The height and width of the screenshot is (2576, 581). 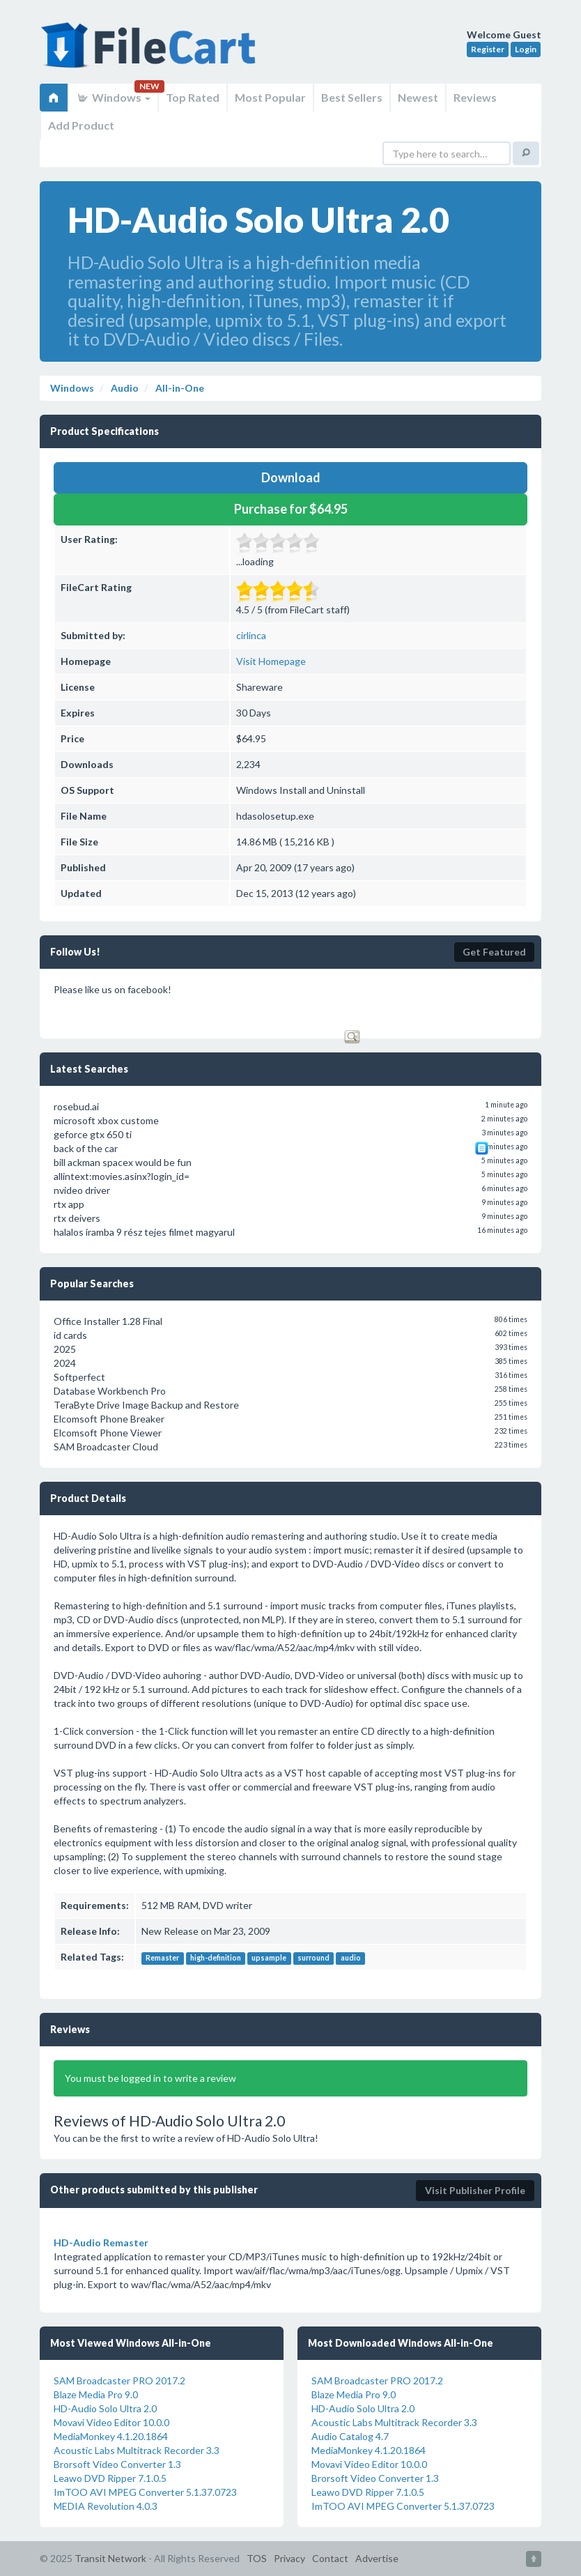 What do you see at coordinates (352, 1036) in the screenshot?
I see `open the photo viewer application` at bounding box center [352, 1036].